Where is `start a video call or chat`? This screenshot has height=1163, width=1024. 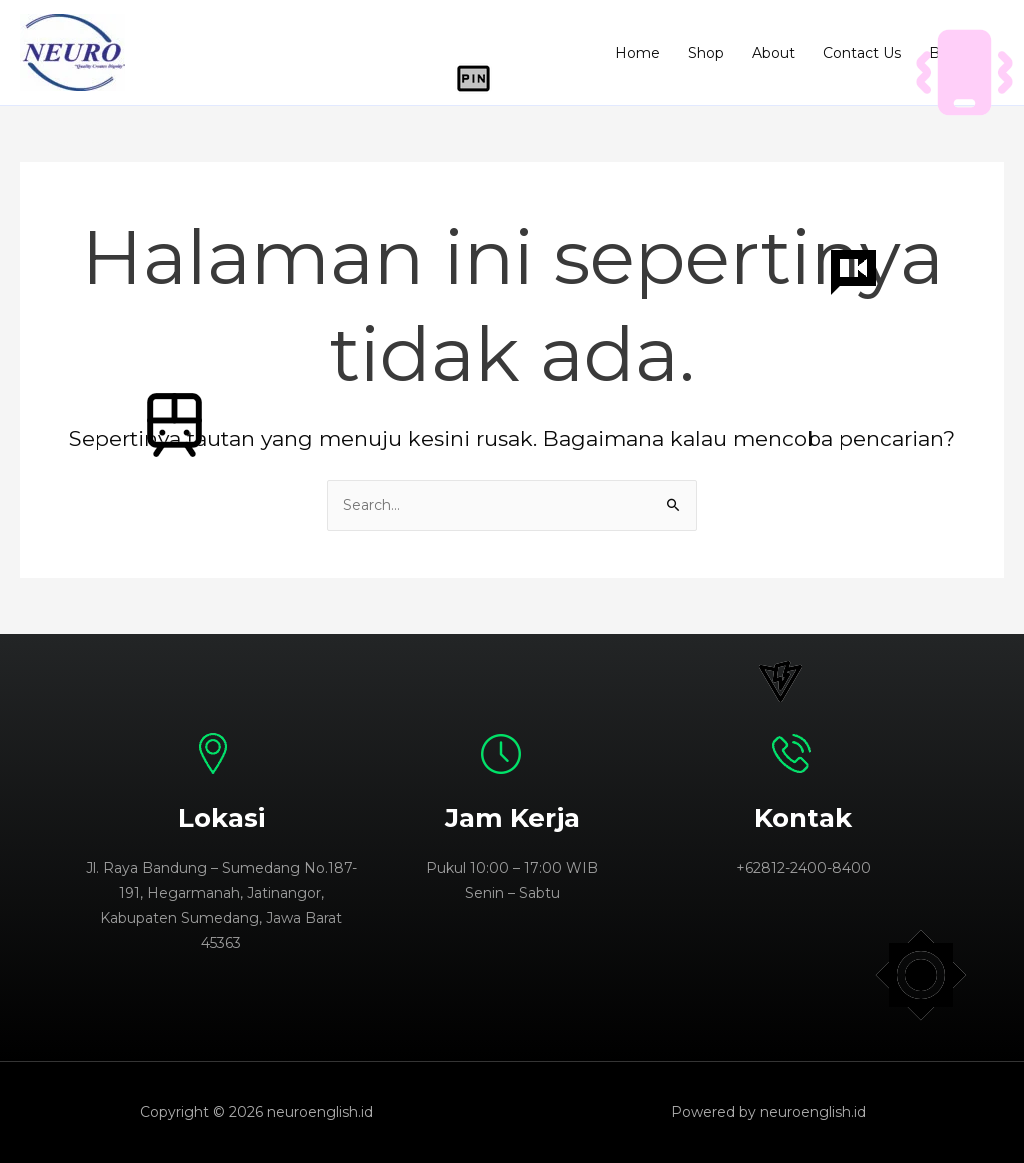 start a video call or chat is located at coordinates (853, 272).